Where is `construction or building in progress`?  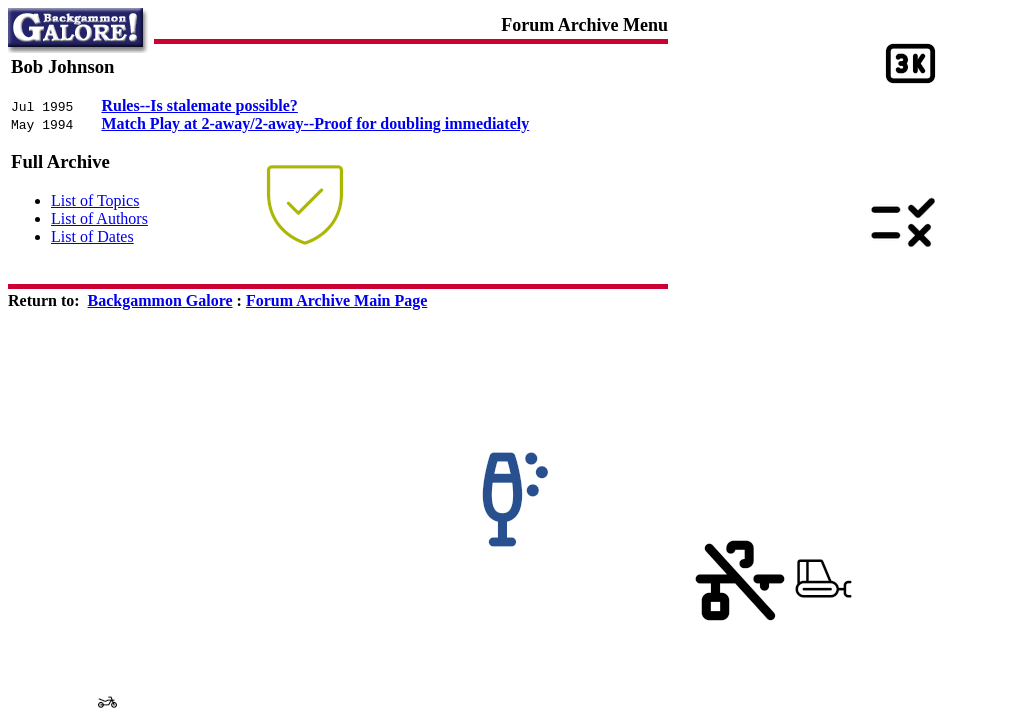
construction or building in progress is located at coordinates (823, 578).